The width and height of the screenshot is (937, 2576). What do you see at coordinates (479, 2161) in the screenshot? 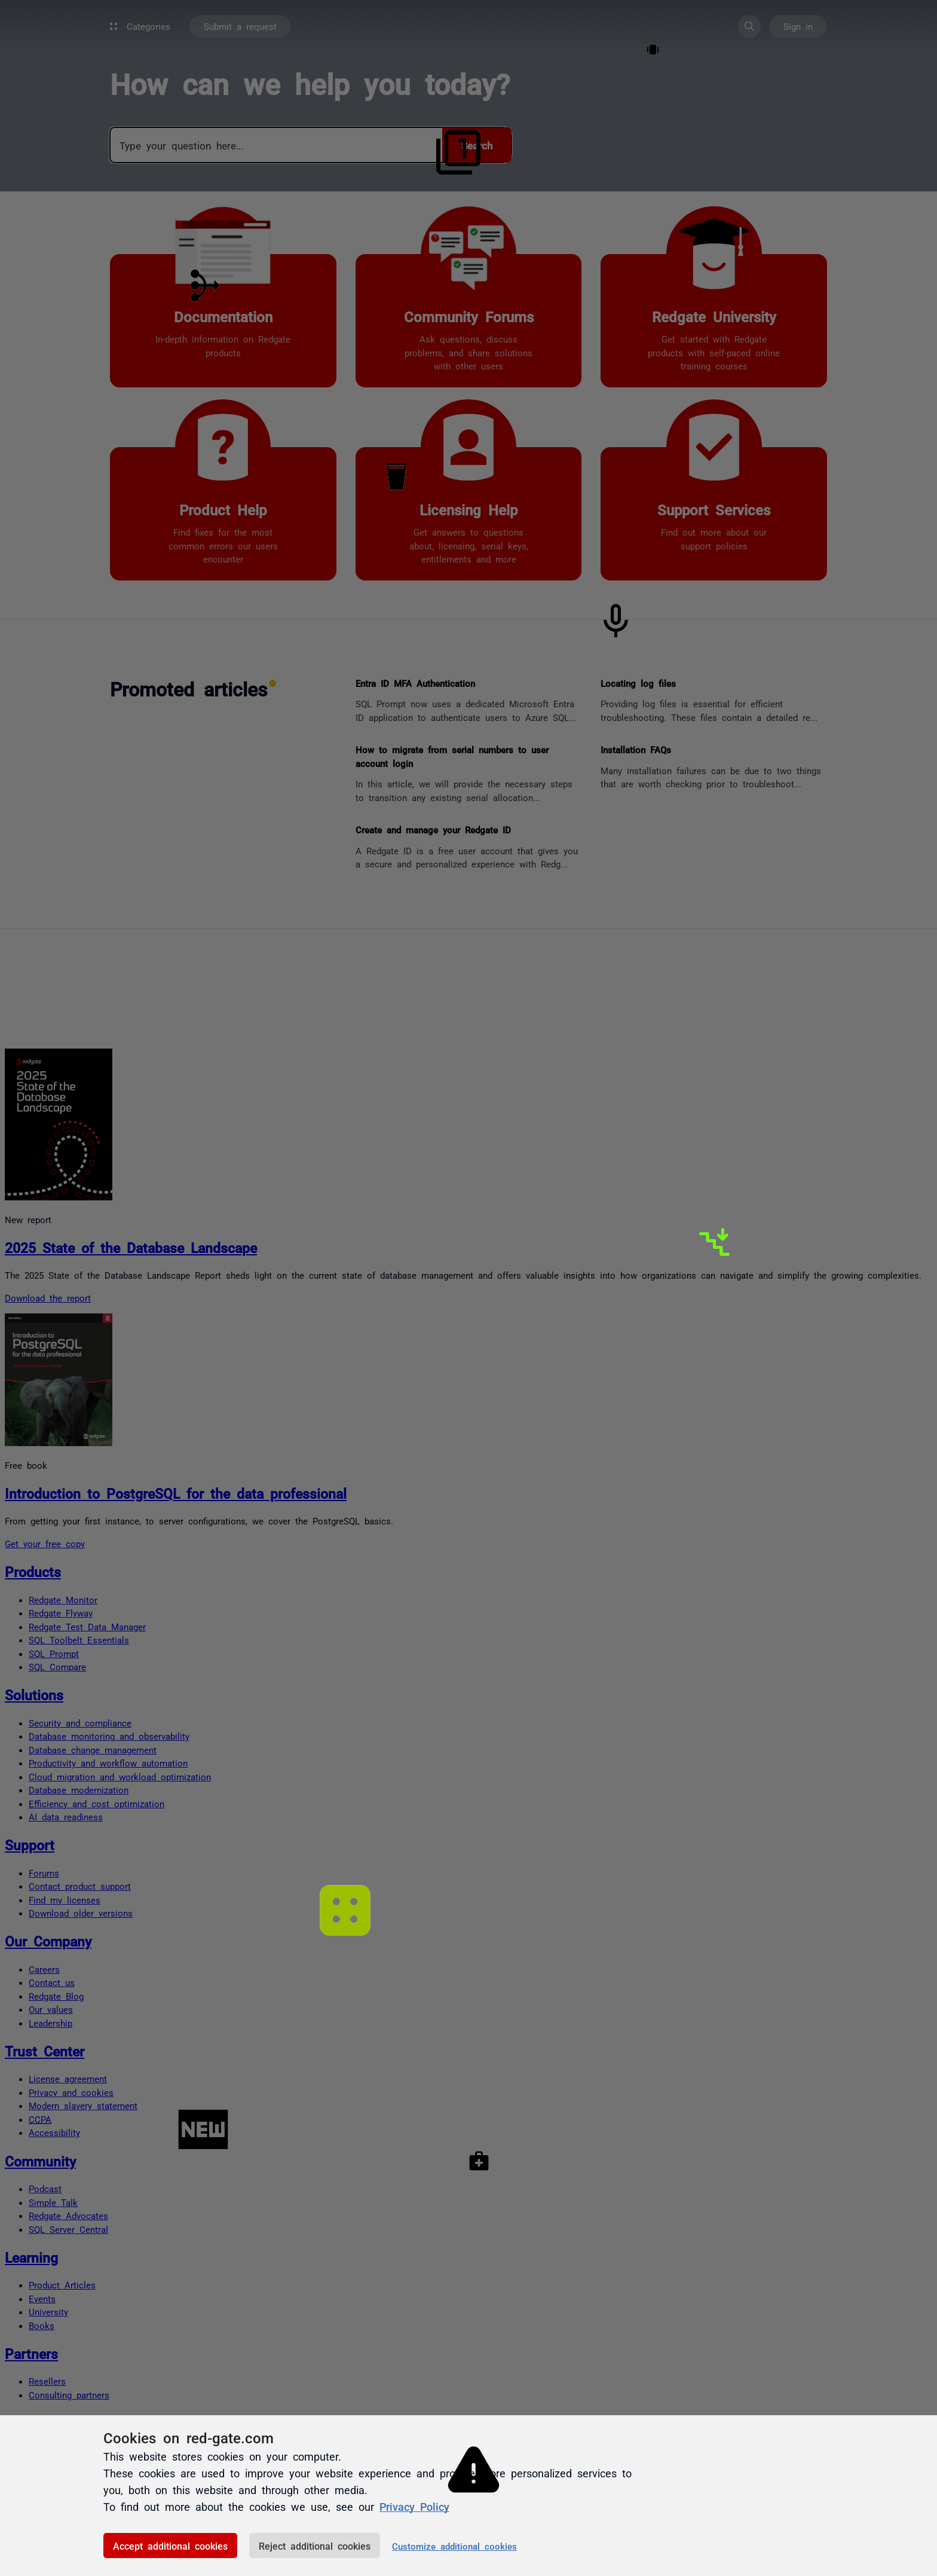
I see `access medical or health services` at bounding box center [479, 2161].